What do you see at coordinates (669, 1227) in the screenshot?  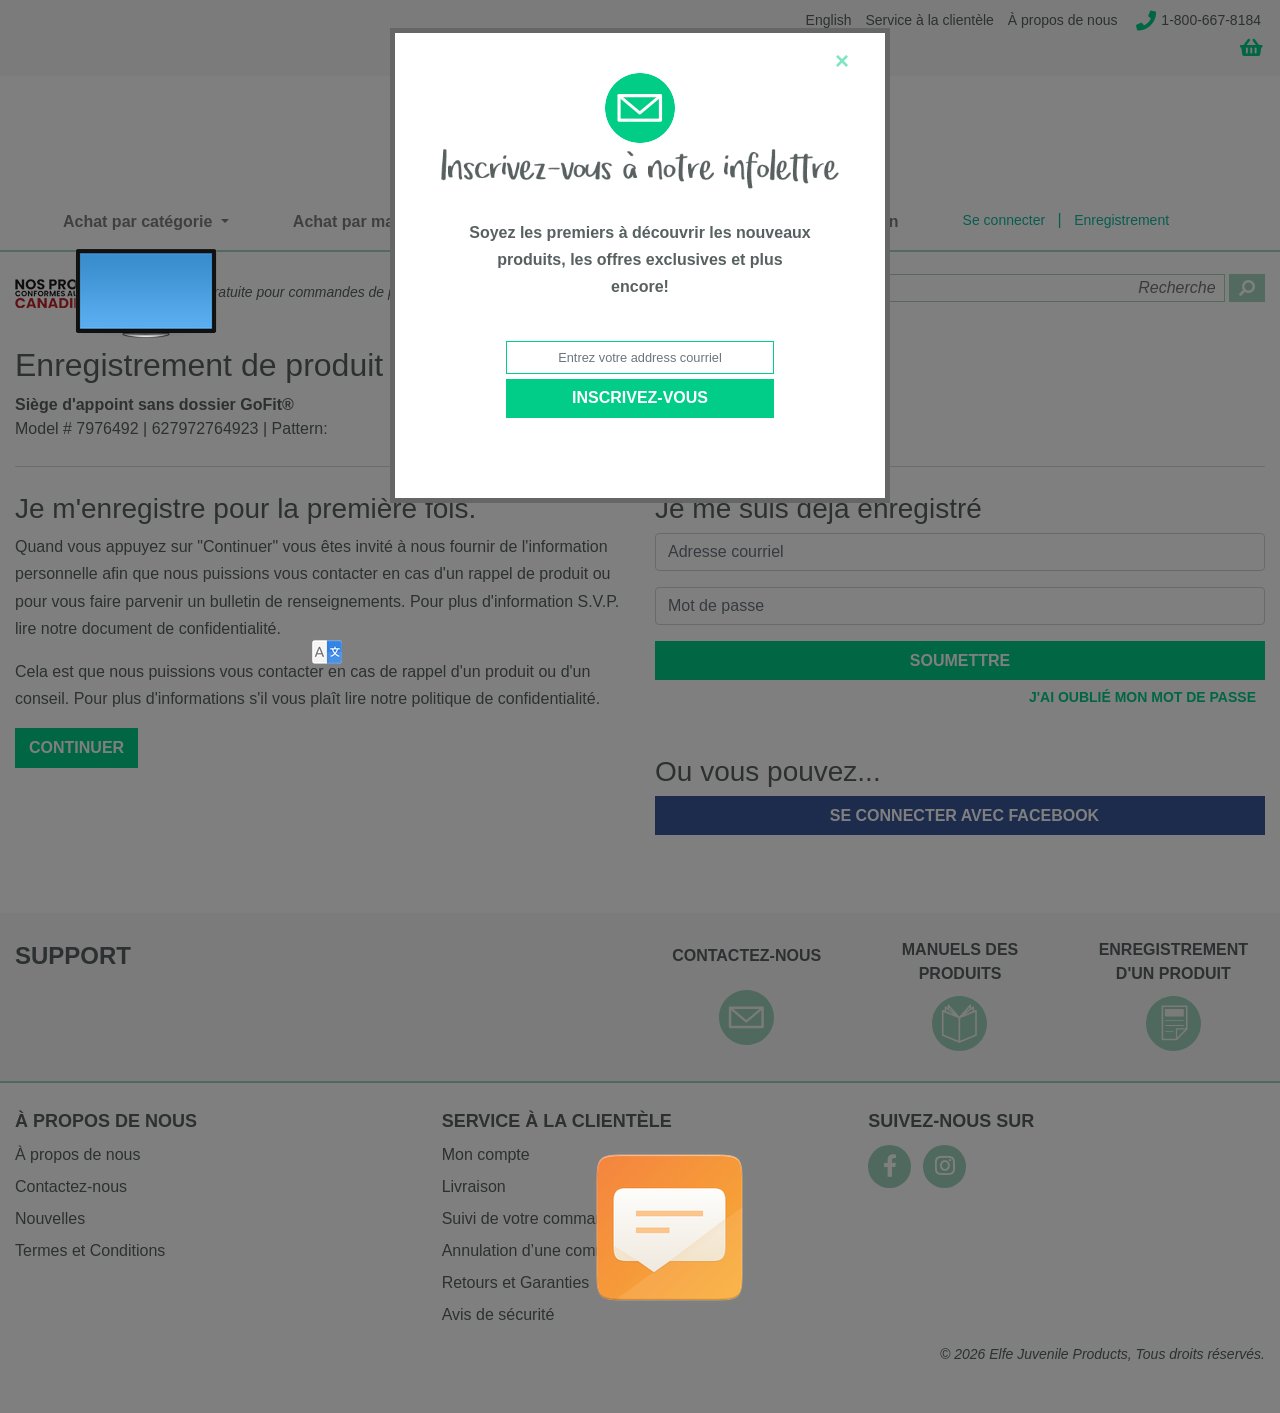 I see `open instant messaging app` at bounding box center [669, 1227].